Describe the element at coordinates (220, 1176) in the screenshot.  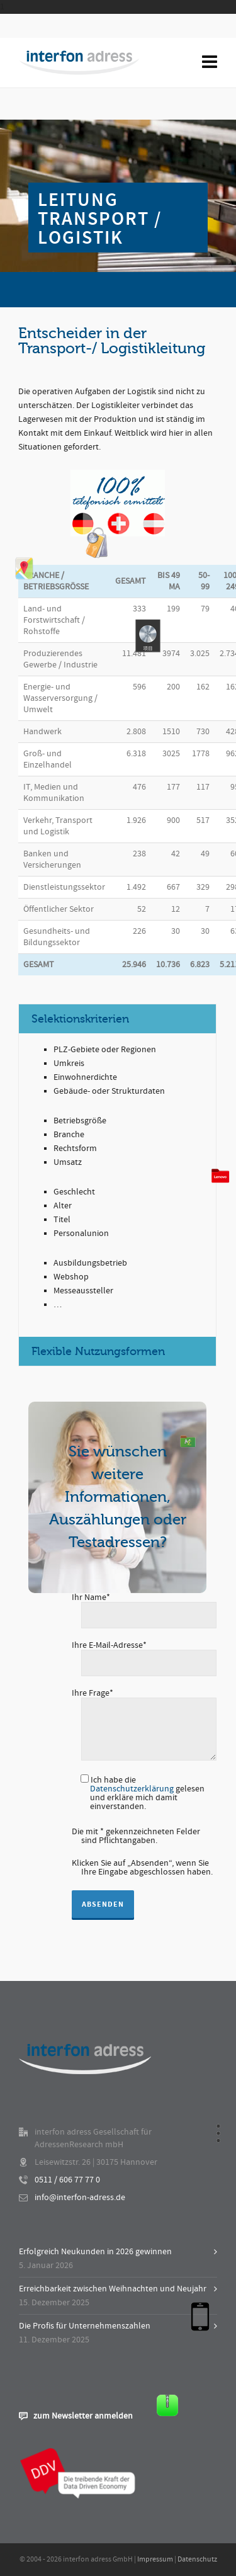
I see `open folder containing Lenovo files or applications` at that location.